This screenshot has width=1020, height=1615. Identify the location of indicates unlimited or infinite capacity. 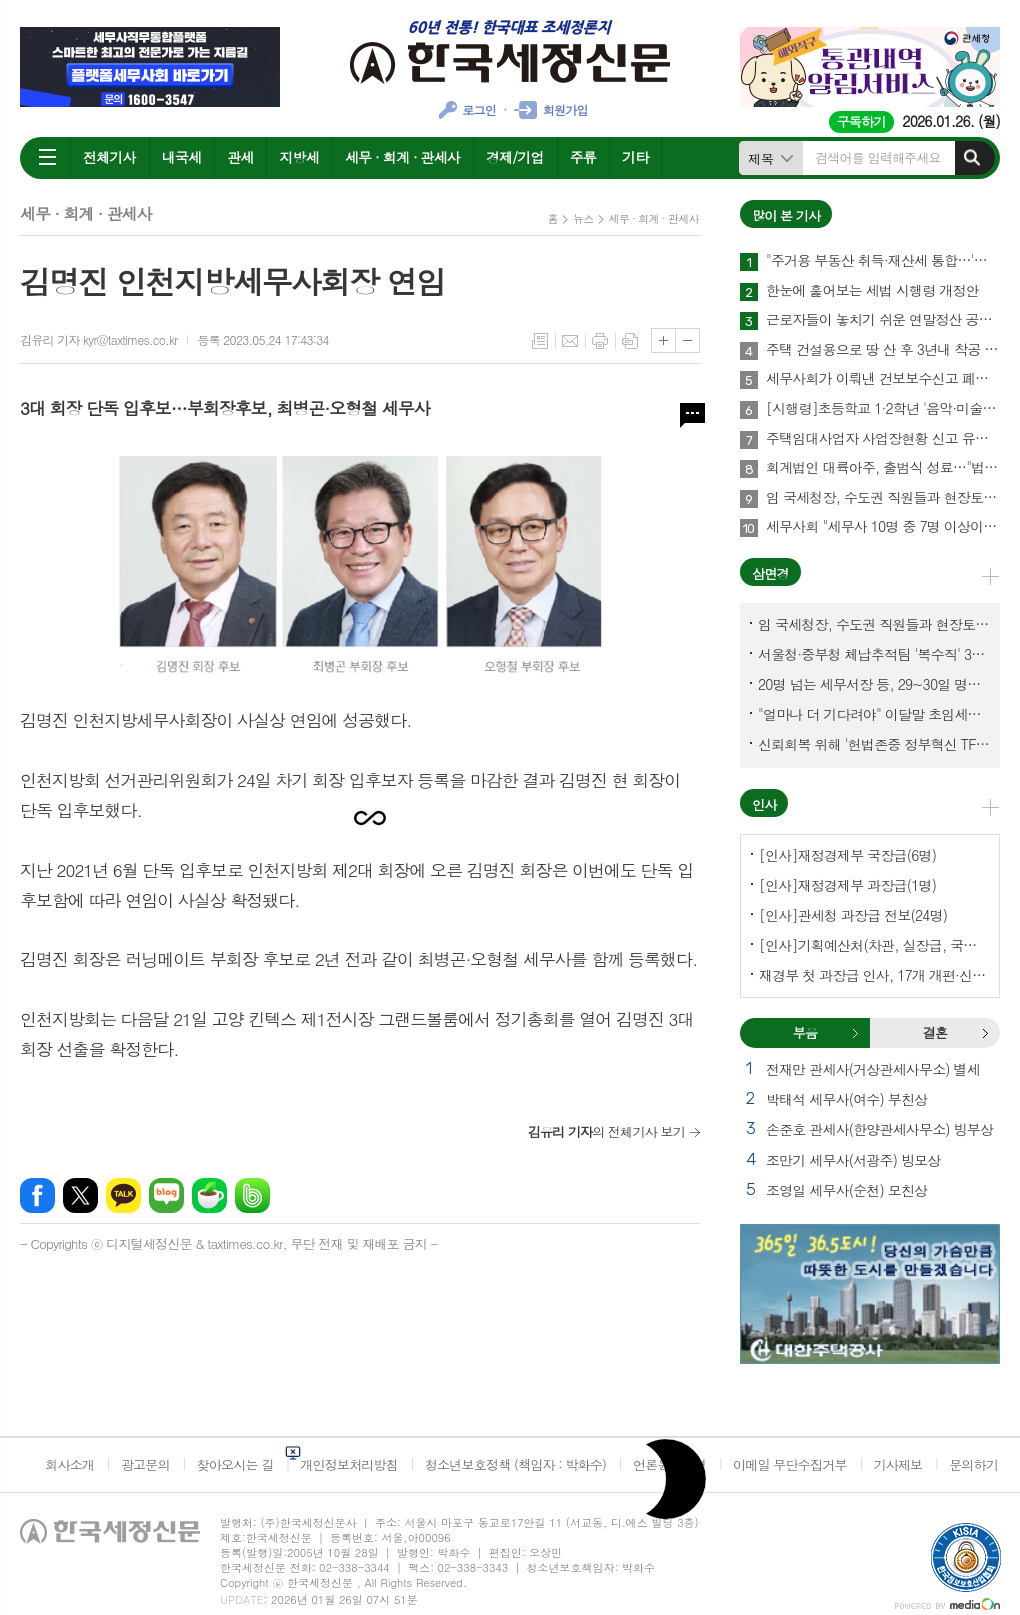
(370, 818).